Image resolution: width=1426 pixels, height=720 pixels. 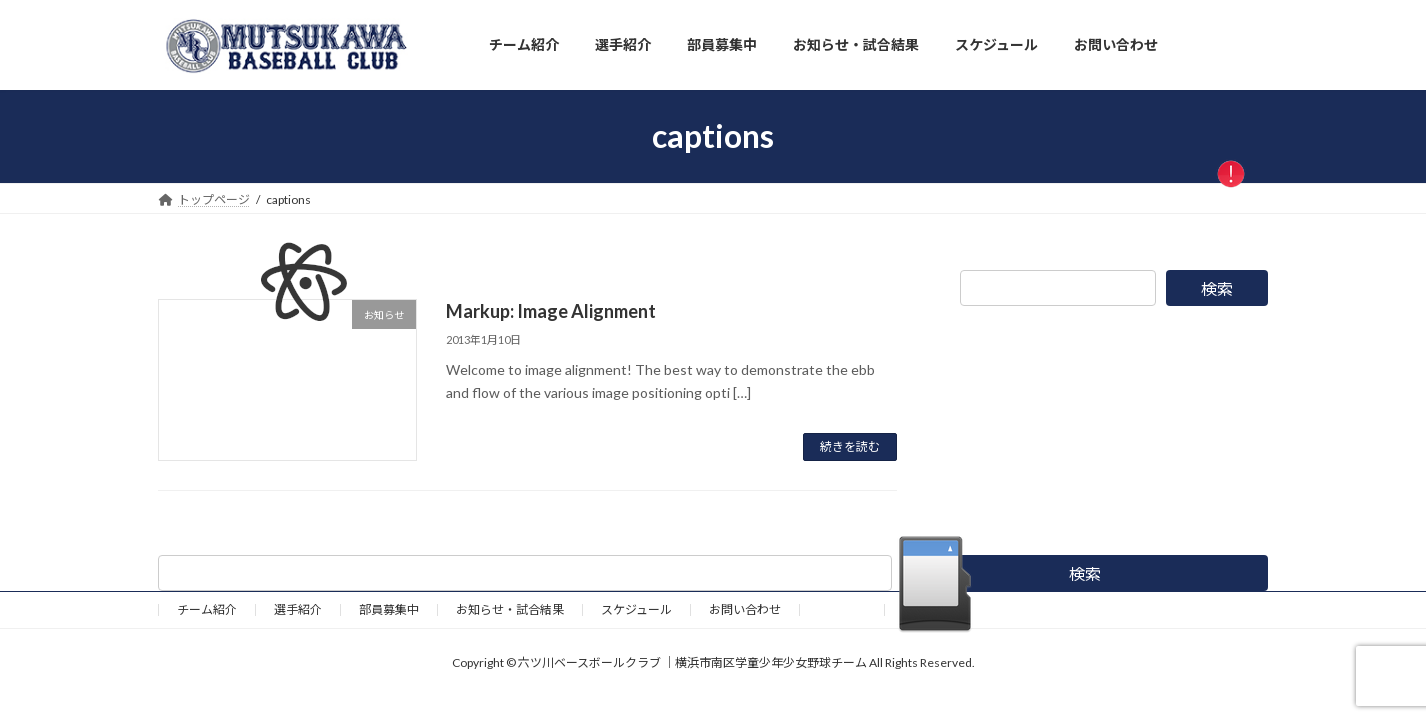 I want to click on indicates a warning or important alert message, so click(x=1231, y=174).